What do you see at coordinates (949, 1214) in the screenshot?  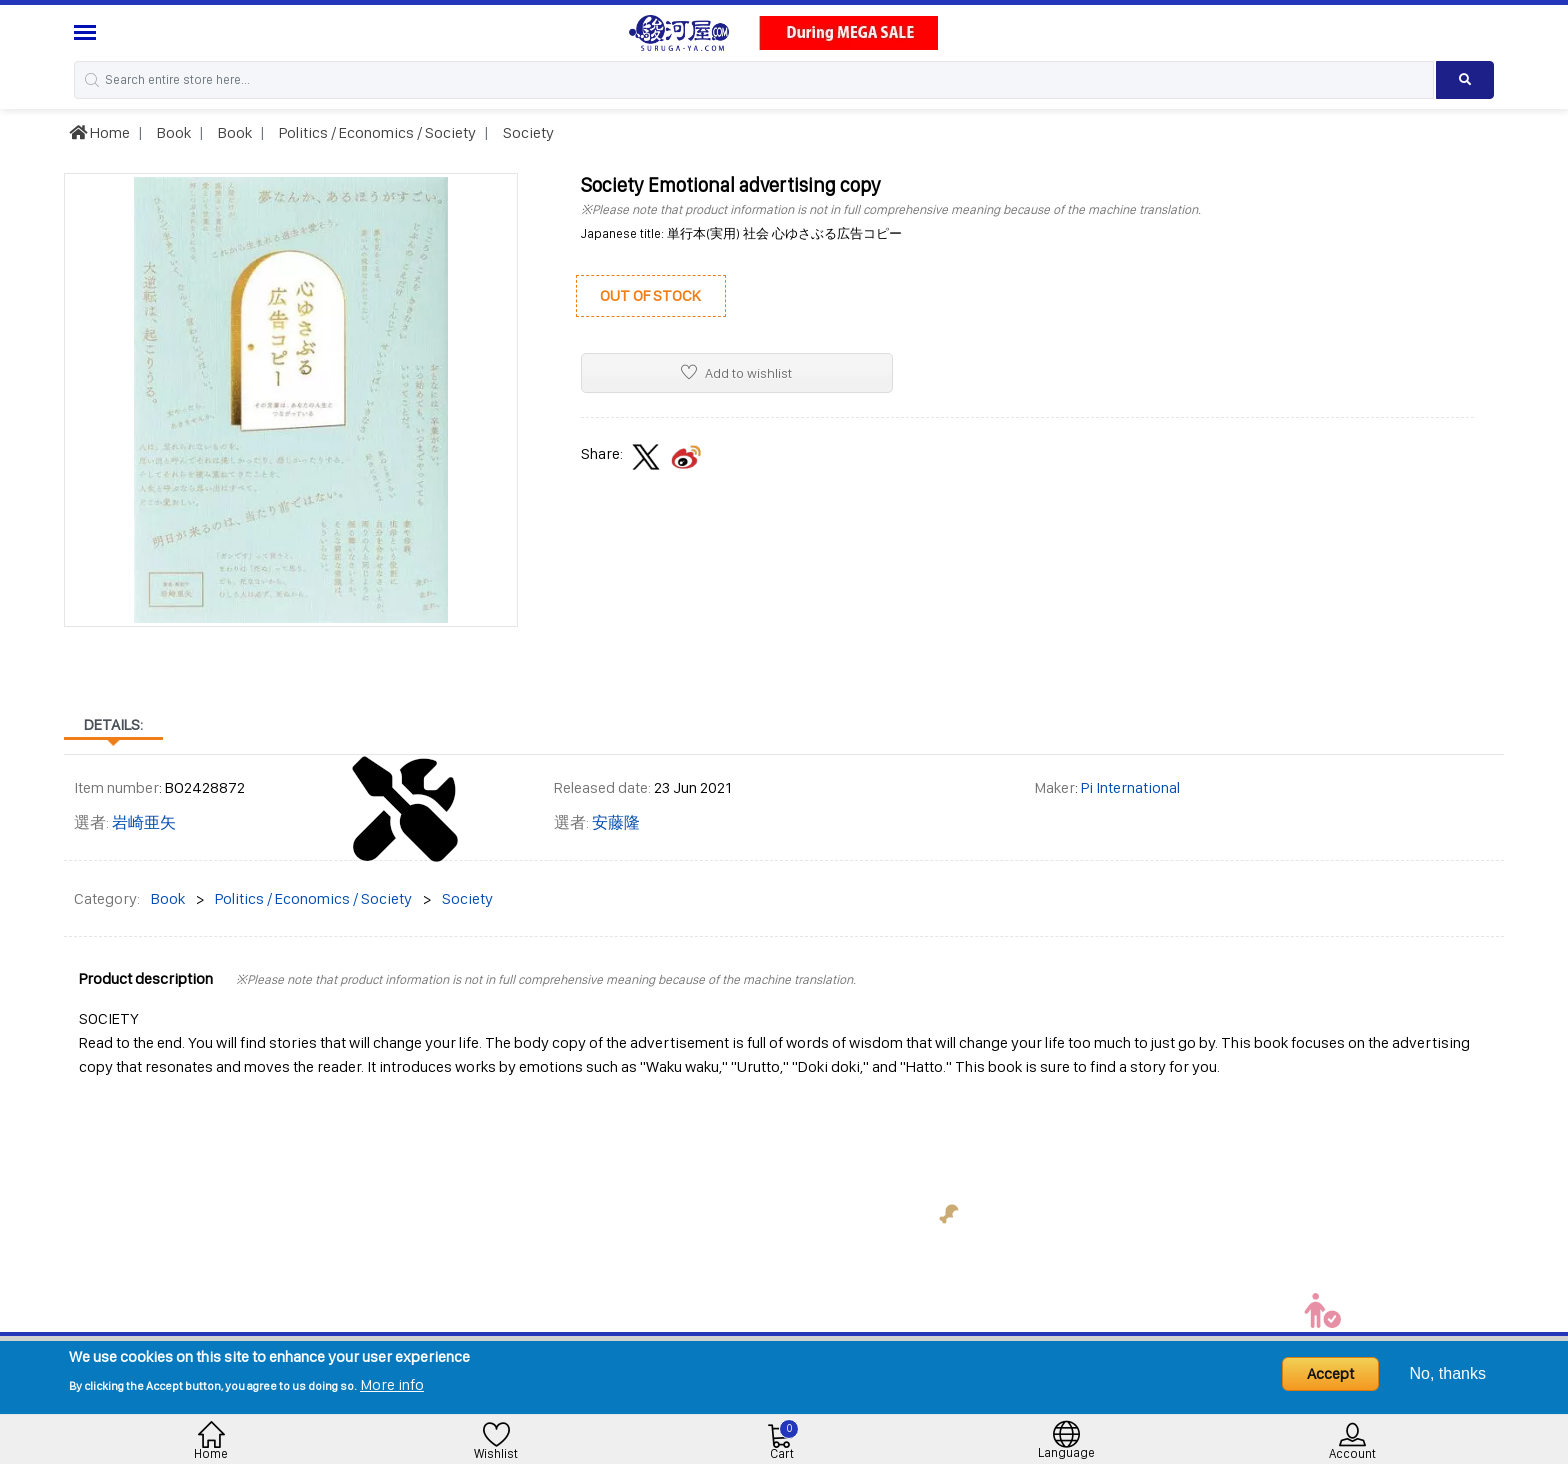 I see `access food or dining options` at bounding box center [949, 1214].